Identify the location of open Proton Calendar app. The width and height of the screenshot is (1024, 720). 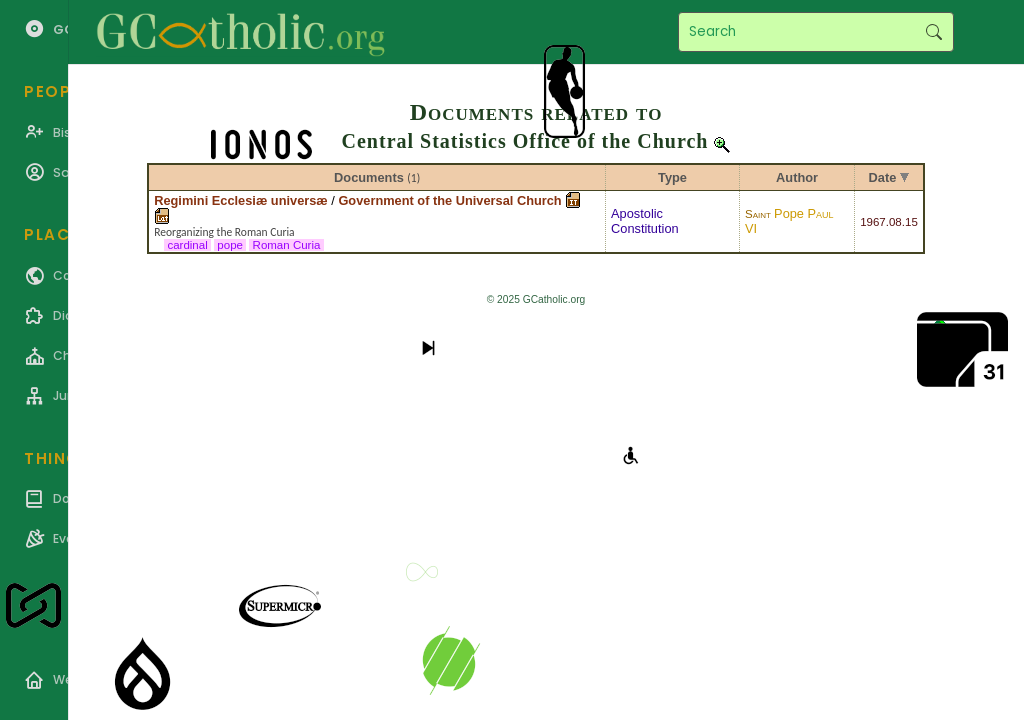
(962, 349).